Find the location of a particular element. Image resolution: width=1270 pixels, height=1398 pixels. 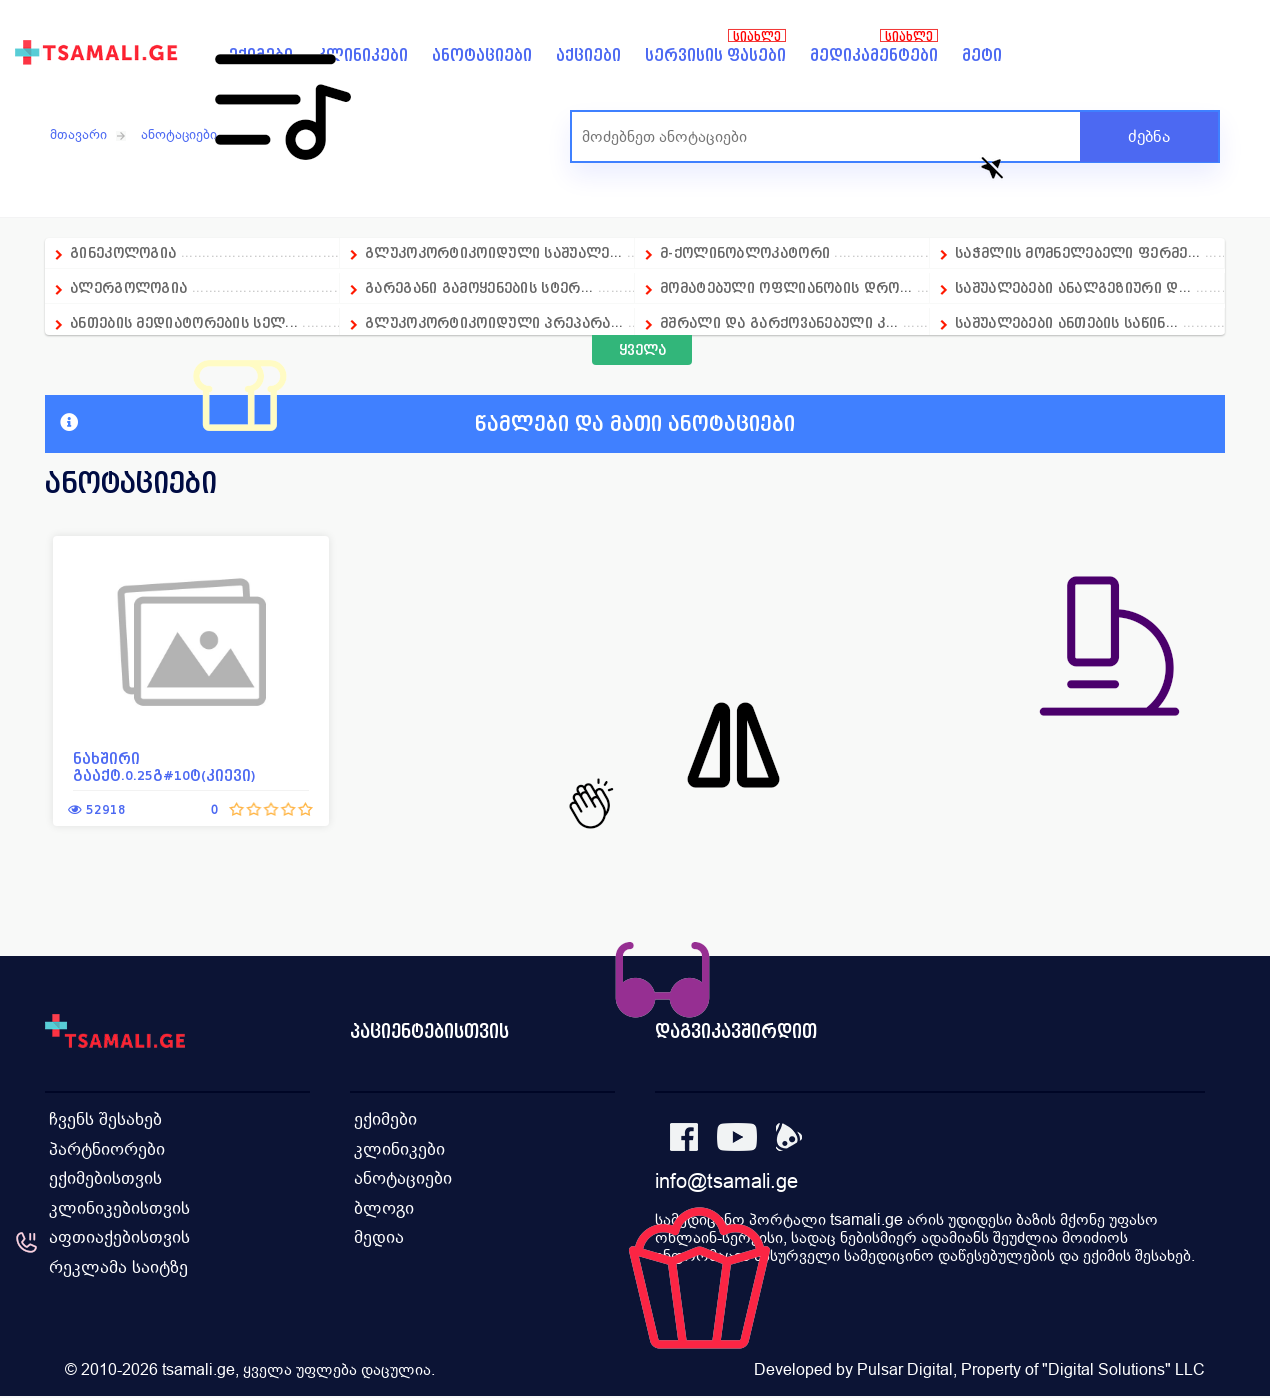

access scientific or research tools is located at coordinates (1109, 651).